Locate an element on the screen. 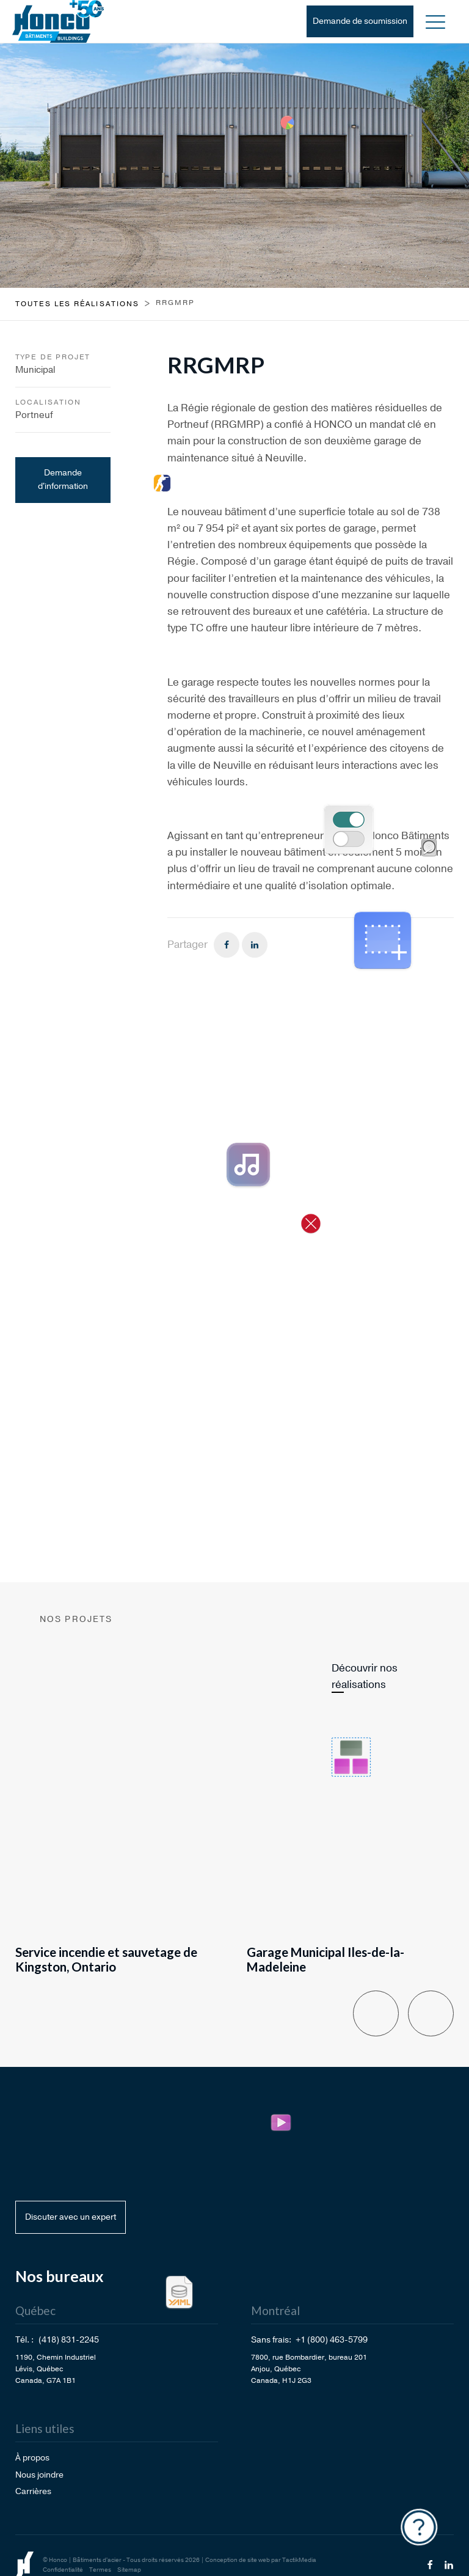 Image resolution: width=469 pixels, height=2576 pixels. open disk management utility is located at coordinates (429, 847).